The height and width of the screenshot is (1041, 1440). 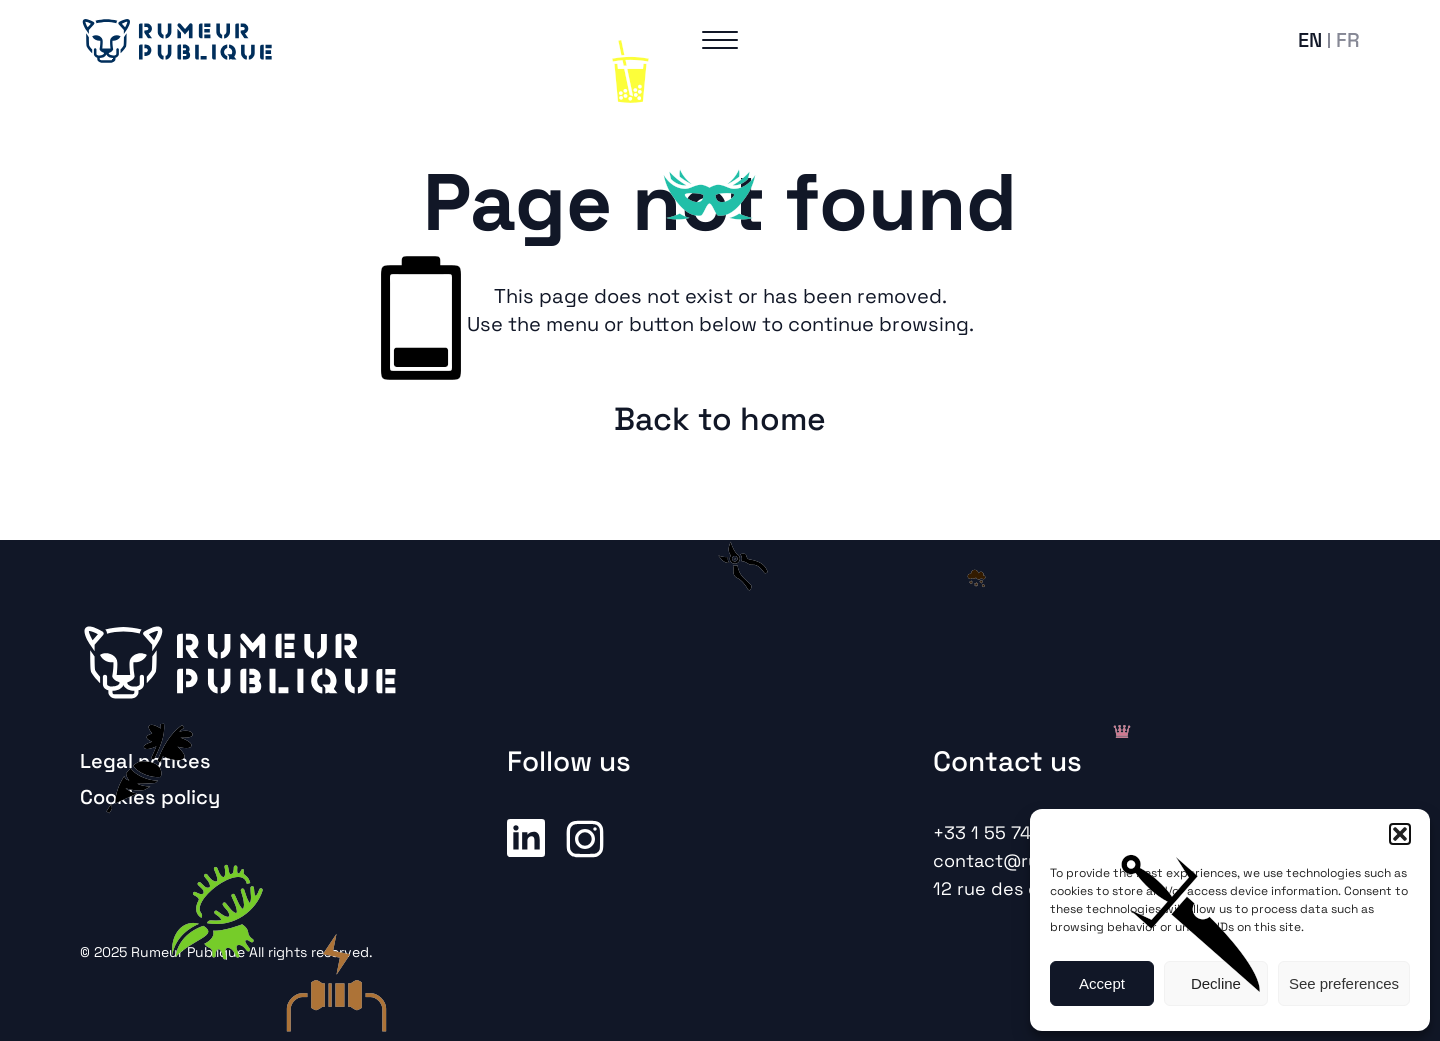 I want to click on indicates low battery level at 25%, so click(x=421, y=318).